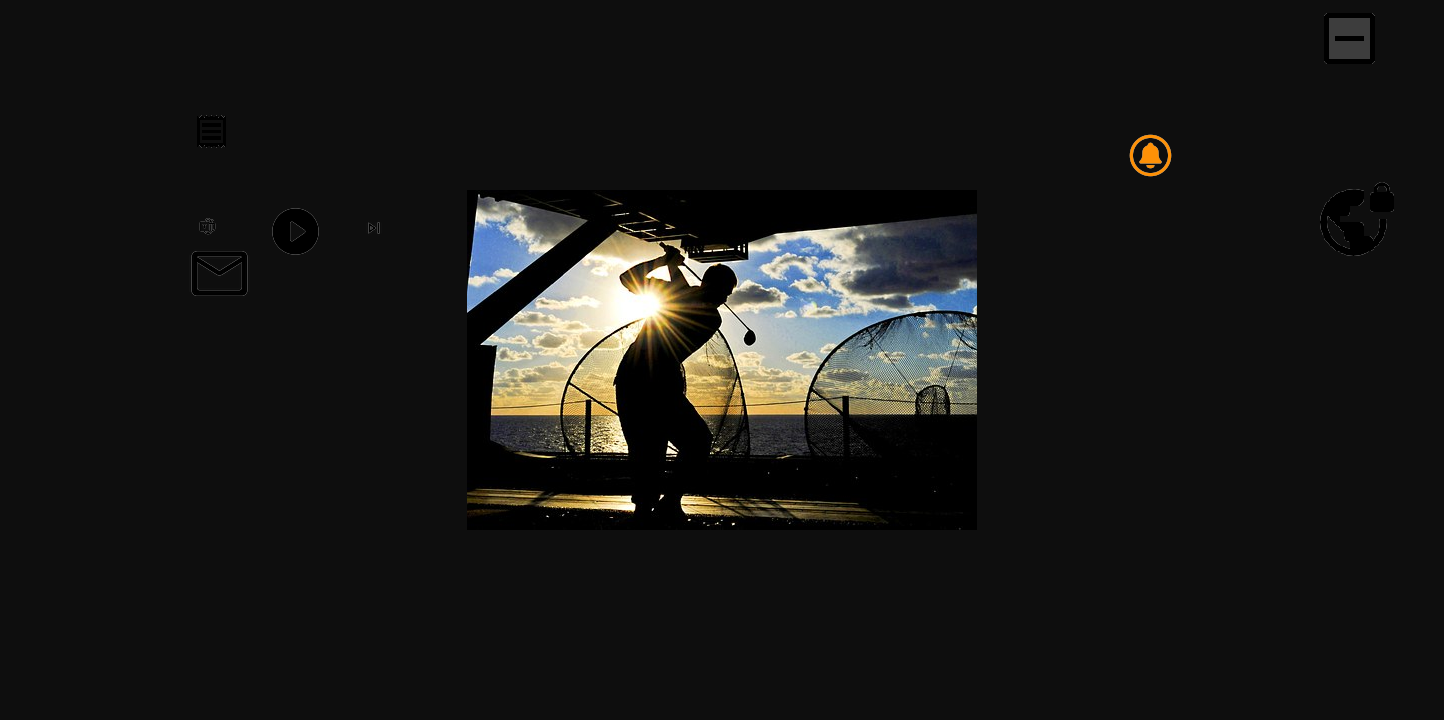  I want to click on open your email inbox, so click(219, 273).